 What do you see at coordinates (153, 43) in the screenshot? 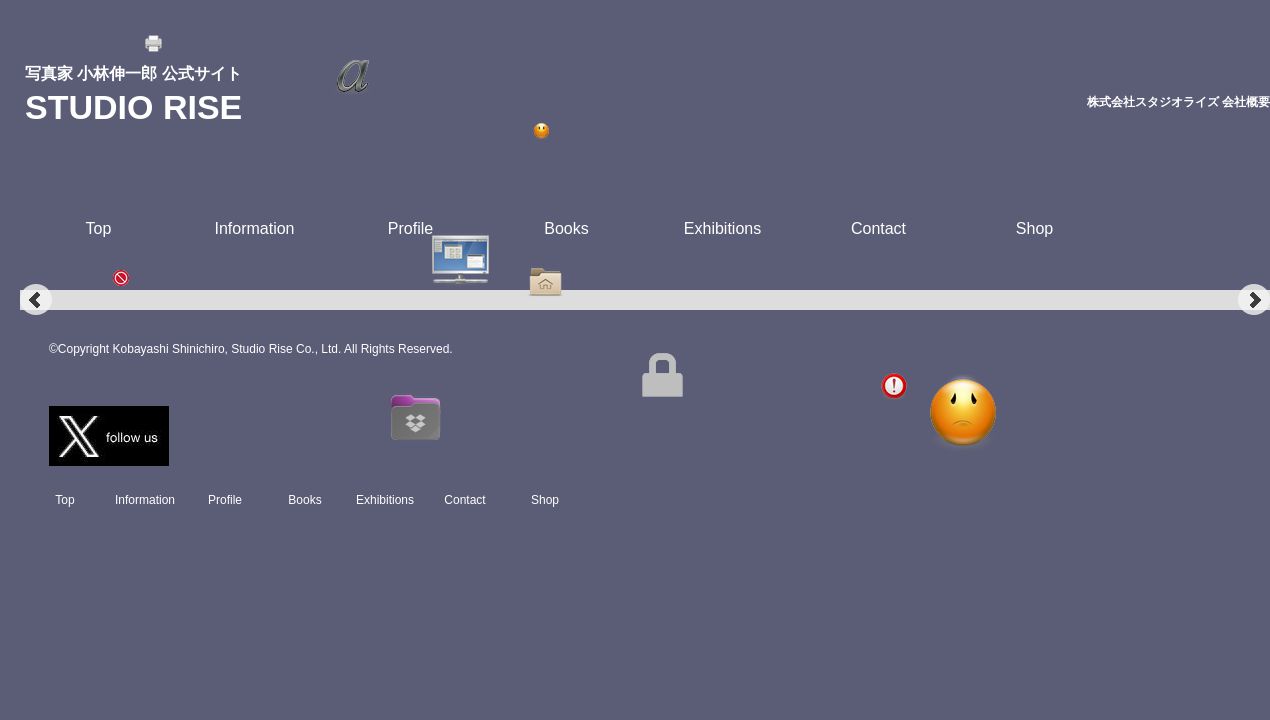
I see `access printer settings` at bounding box center [153, 43].